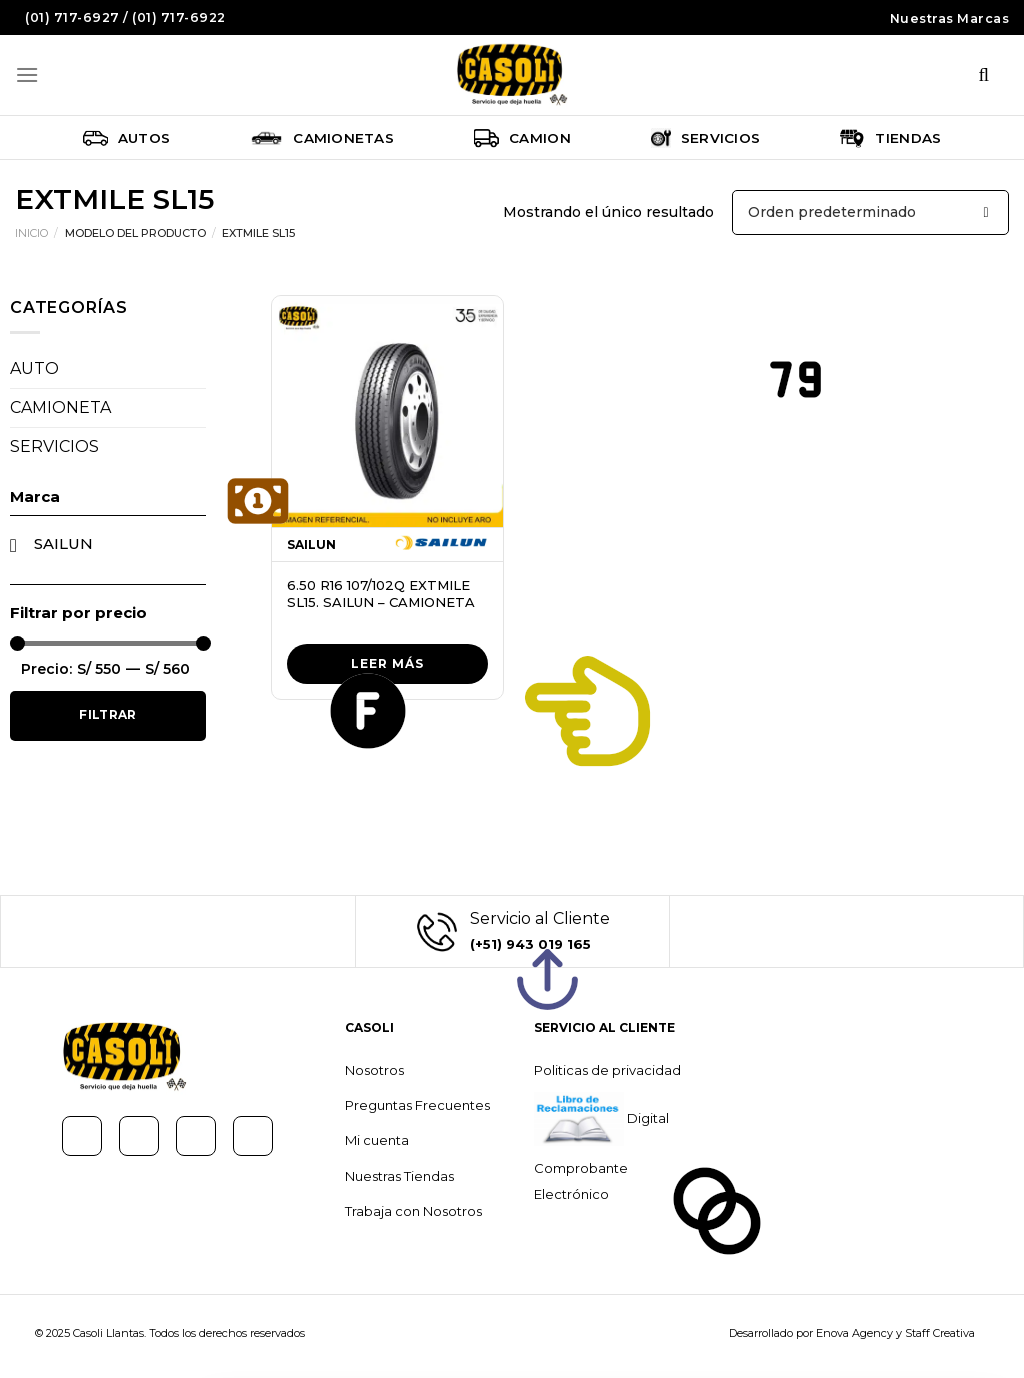  I want to click on upload file or content, so click(547, 979).